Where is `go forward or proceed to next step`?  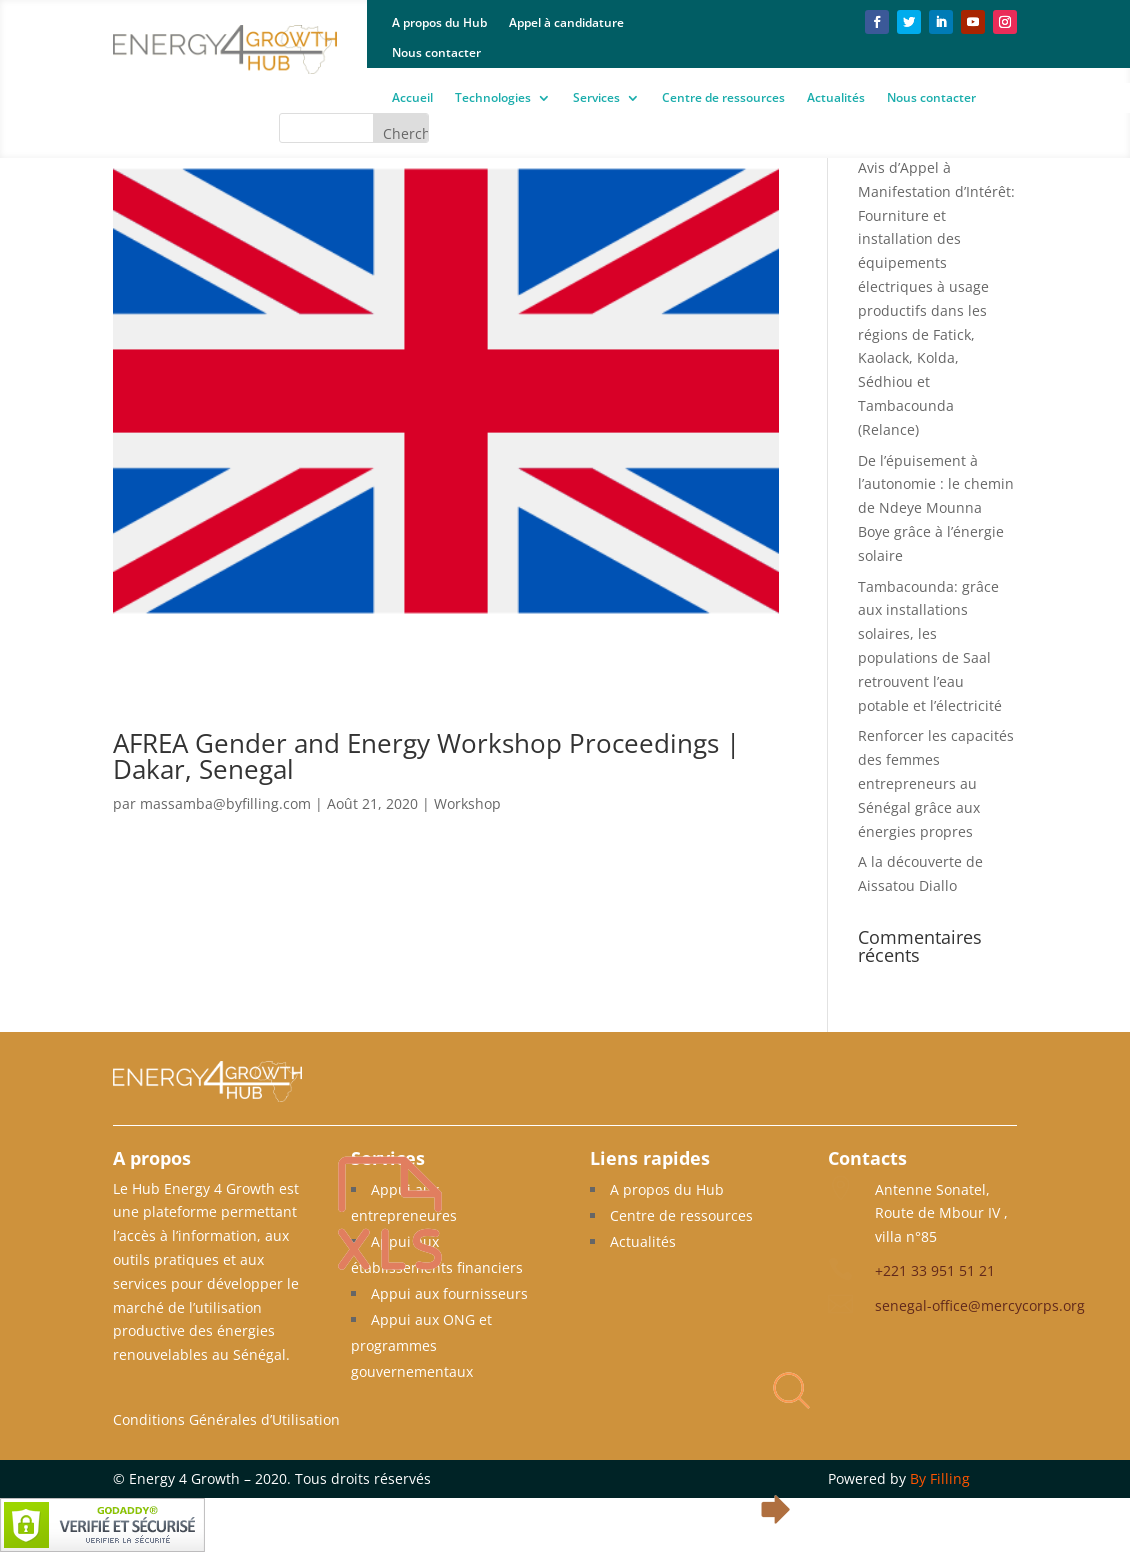 go forward or proceed to next step is located at coordinates (774, 1509).